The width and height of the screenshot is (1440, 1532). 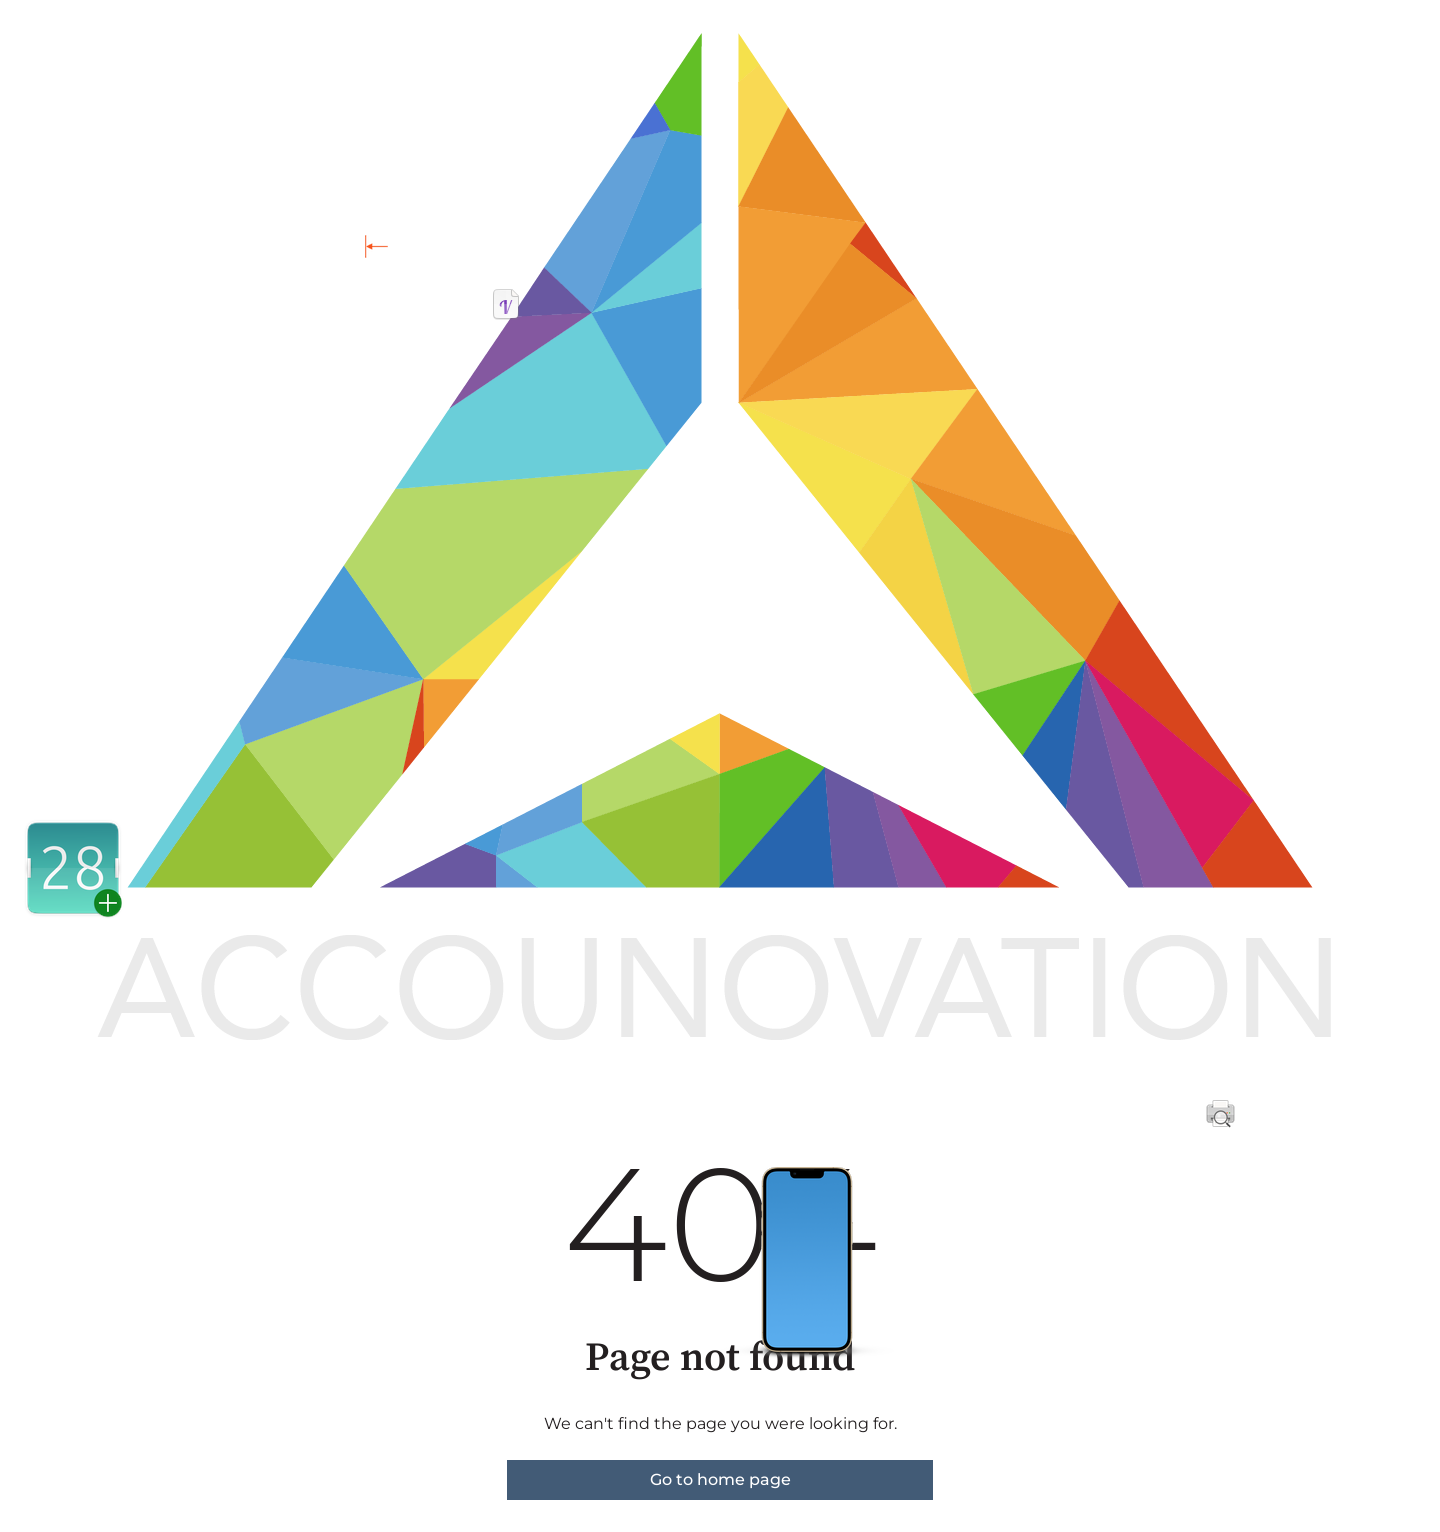 What do you see at coordinates (73, 868) in the screenshot?
I see `create a new calendar appointment` at bounding box center [73, 868].